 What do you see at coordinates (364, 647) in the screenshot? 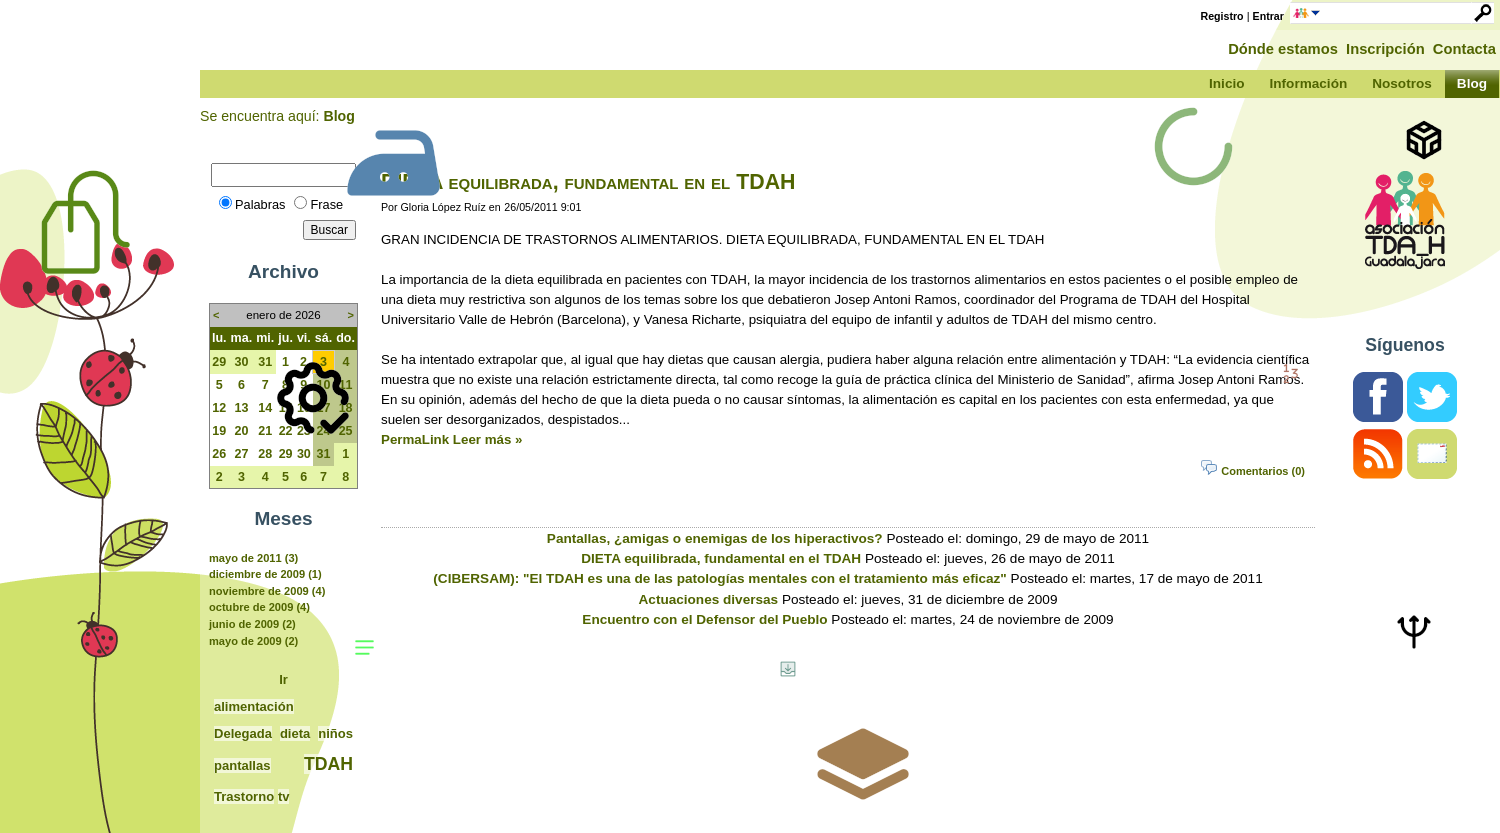
I see `justify text alignment` at bounding box center [364, 647].